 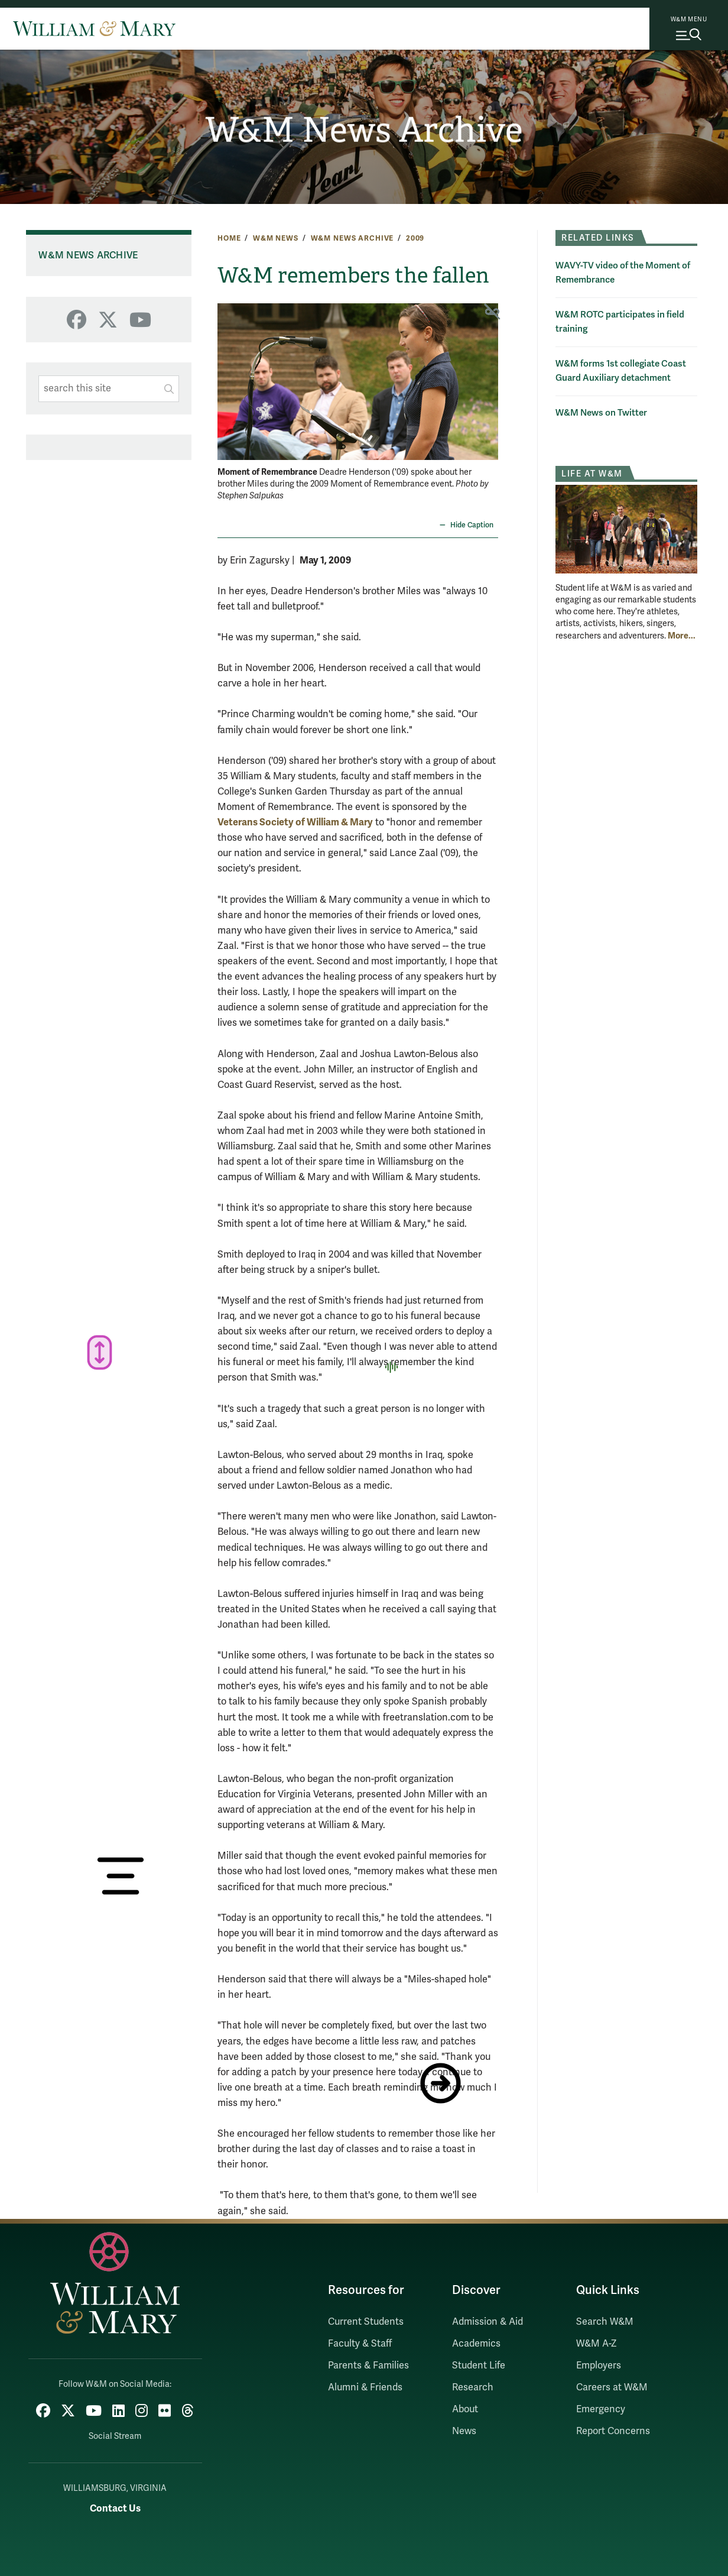 What do you see at coordinates (99, 1352) in the screenshot?
I see `scroll up or down on the page` at bounding box center [99, 1352].